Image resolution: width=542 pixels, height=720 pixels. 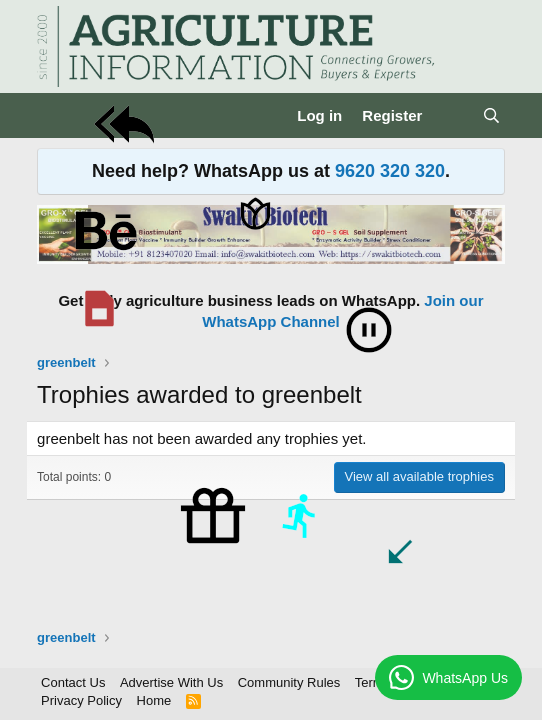 I want to click on reply to all recipients, so click(x=124, y=124).